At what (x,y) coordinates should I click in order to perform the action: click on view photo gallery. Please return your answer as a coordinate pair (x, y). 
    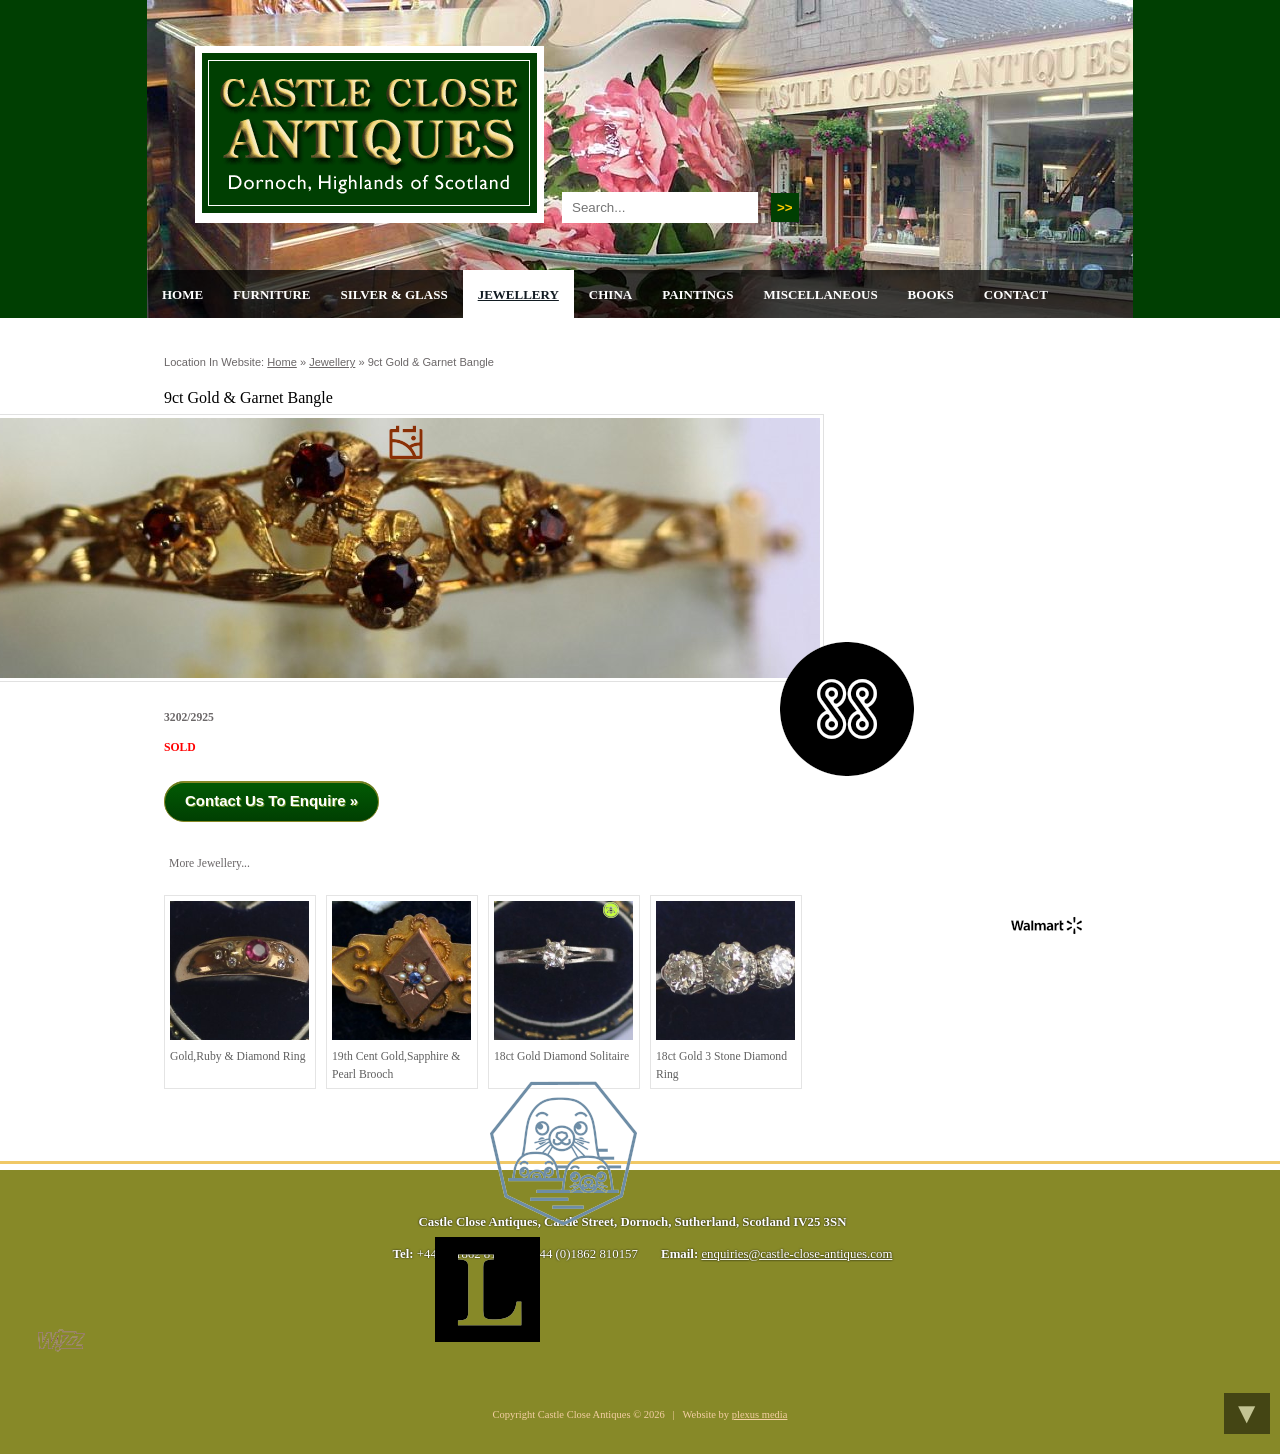
    Looking at the image, I should click on (406, 444).